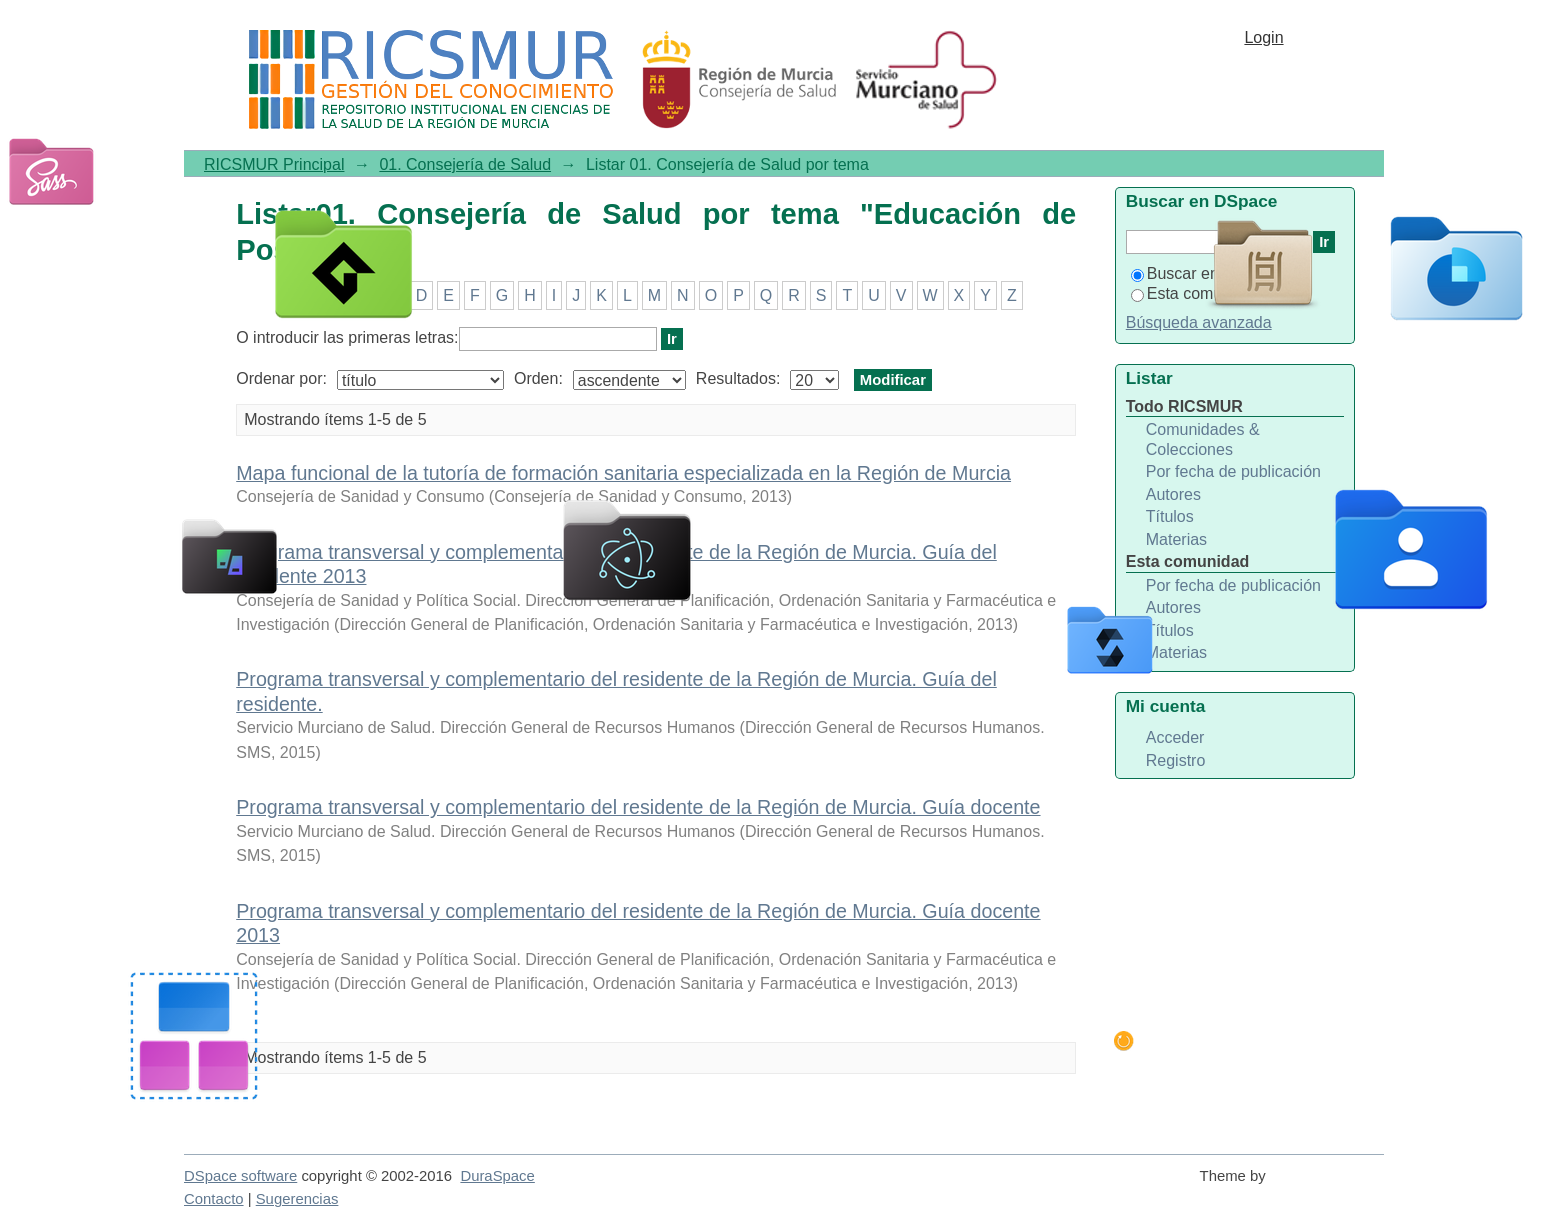 The width and height of the screenshot is (1568, 1212). Describe the element at coordinates (229, 559) in the screenshot. I see `open folder containing JetBrains Code With Me projects` at that location.